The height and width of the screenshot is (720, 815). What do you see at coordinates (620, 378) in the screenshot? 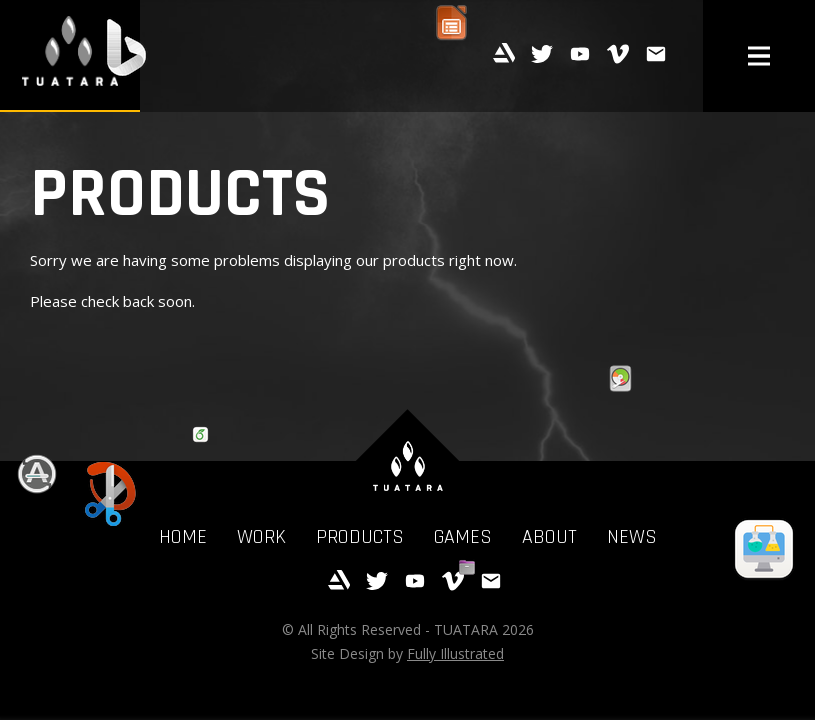
I see `open gparted disk partition editor` at bounding box center [620, 378].